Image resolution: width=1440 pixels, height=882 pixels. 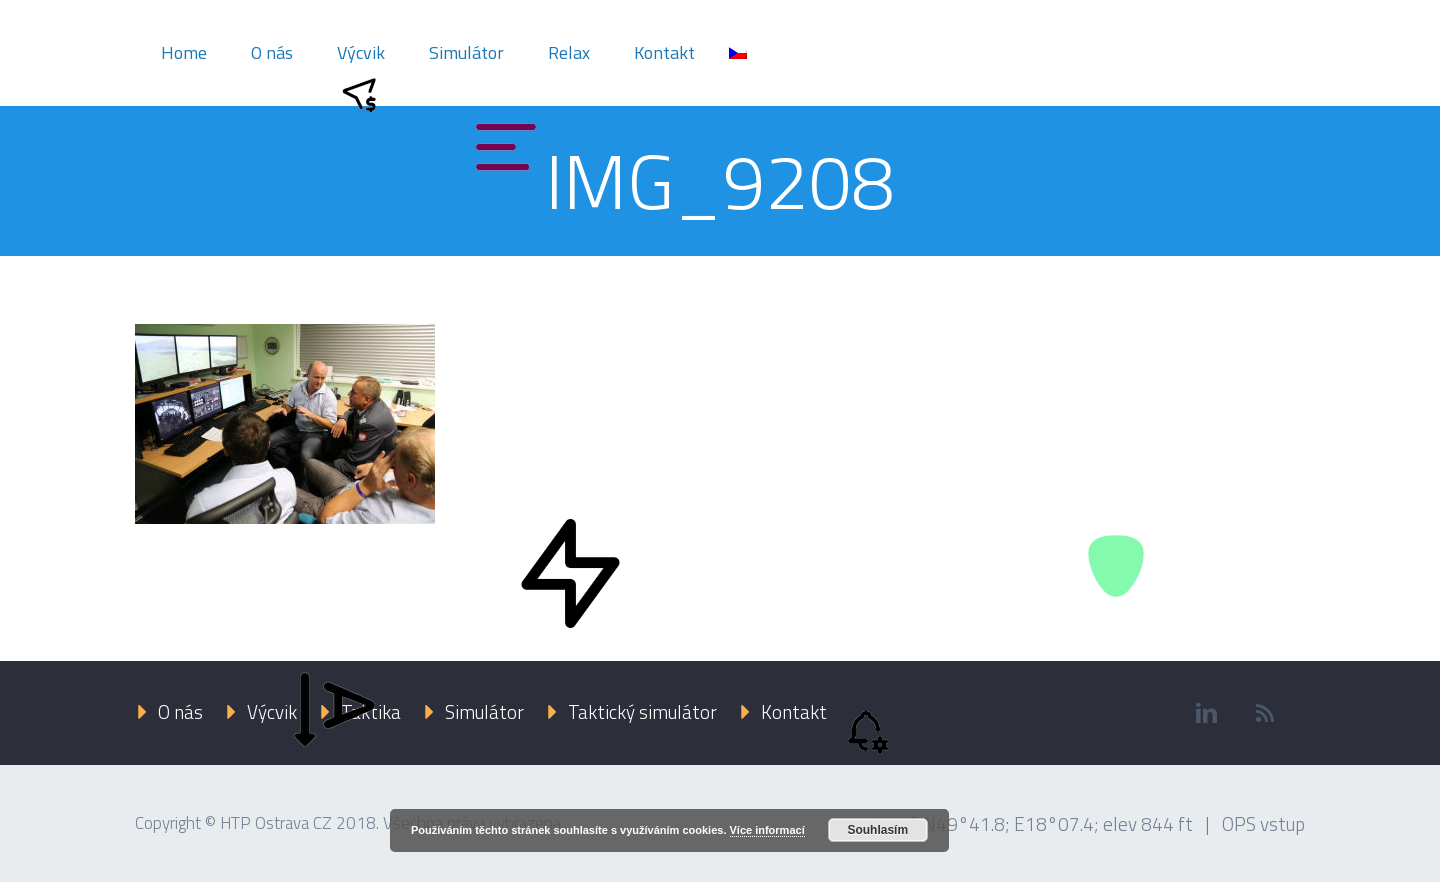 I want to click on supabase logo - open source database platform, so click(x=570, y=573).